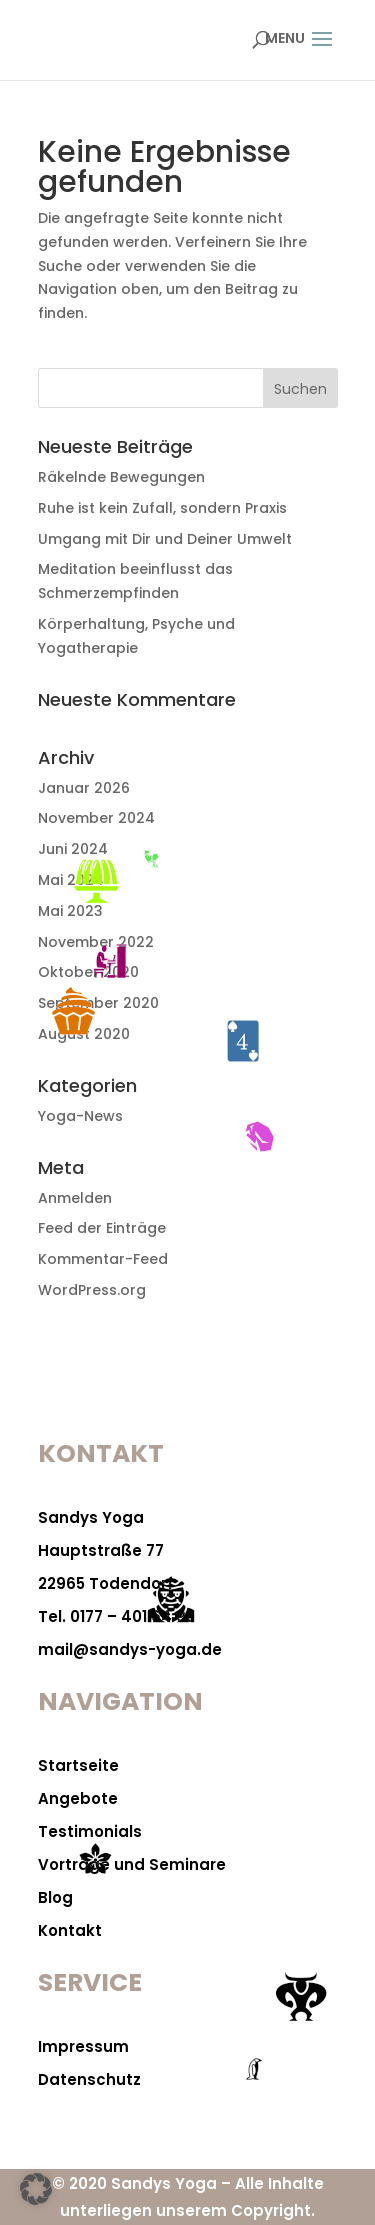 This screenshot has width=375, height=2225. Describe the element at coordinates (254, 2069) in the screenshot. I see `penguin character or mascot icon` at that location.